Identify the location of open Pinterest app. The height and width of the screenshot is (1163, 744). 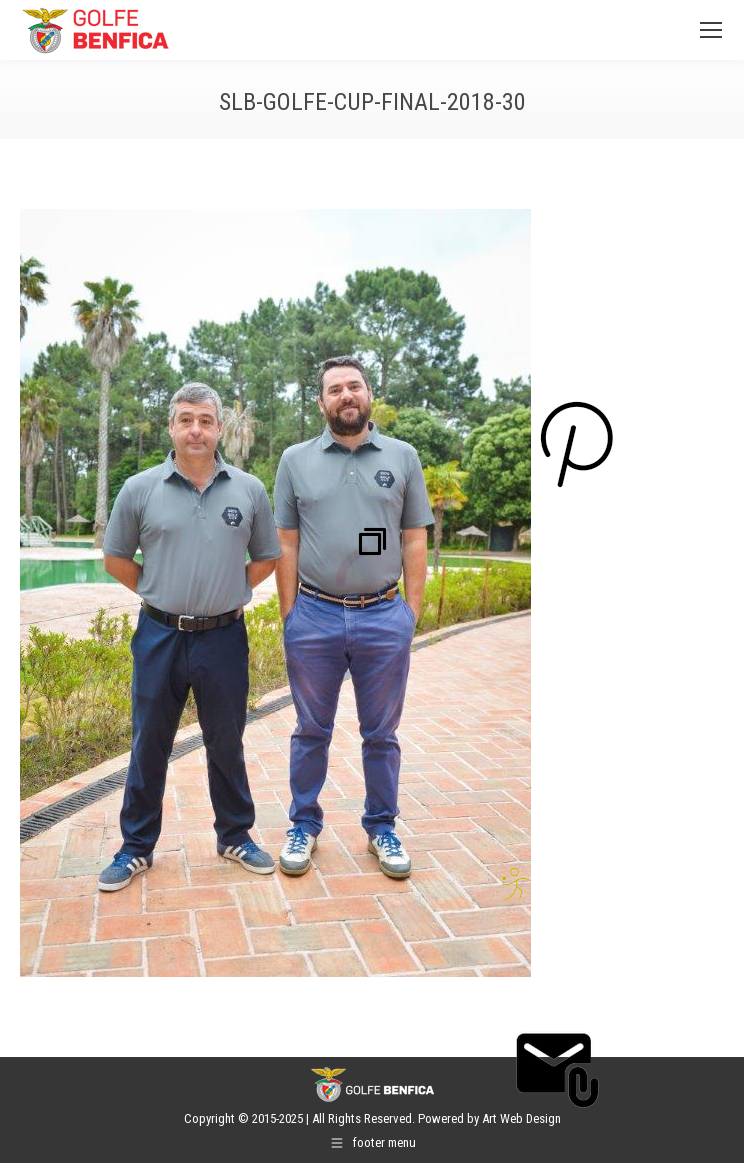
(573, 444).